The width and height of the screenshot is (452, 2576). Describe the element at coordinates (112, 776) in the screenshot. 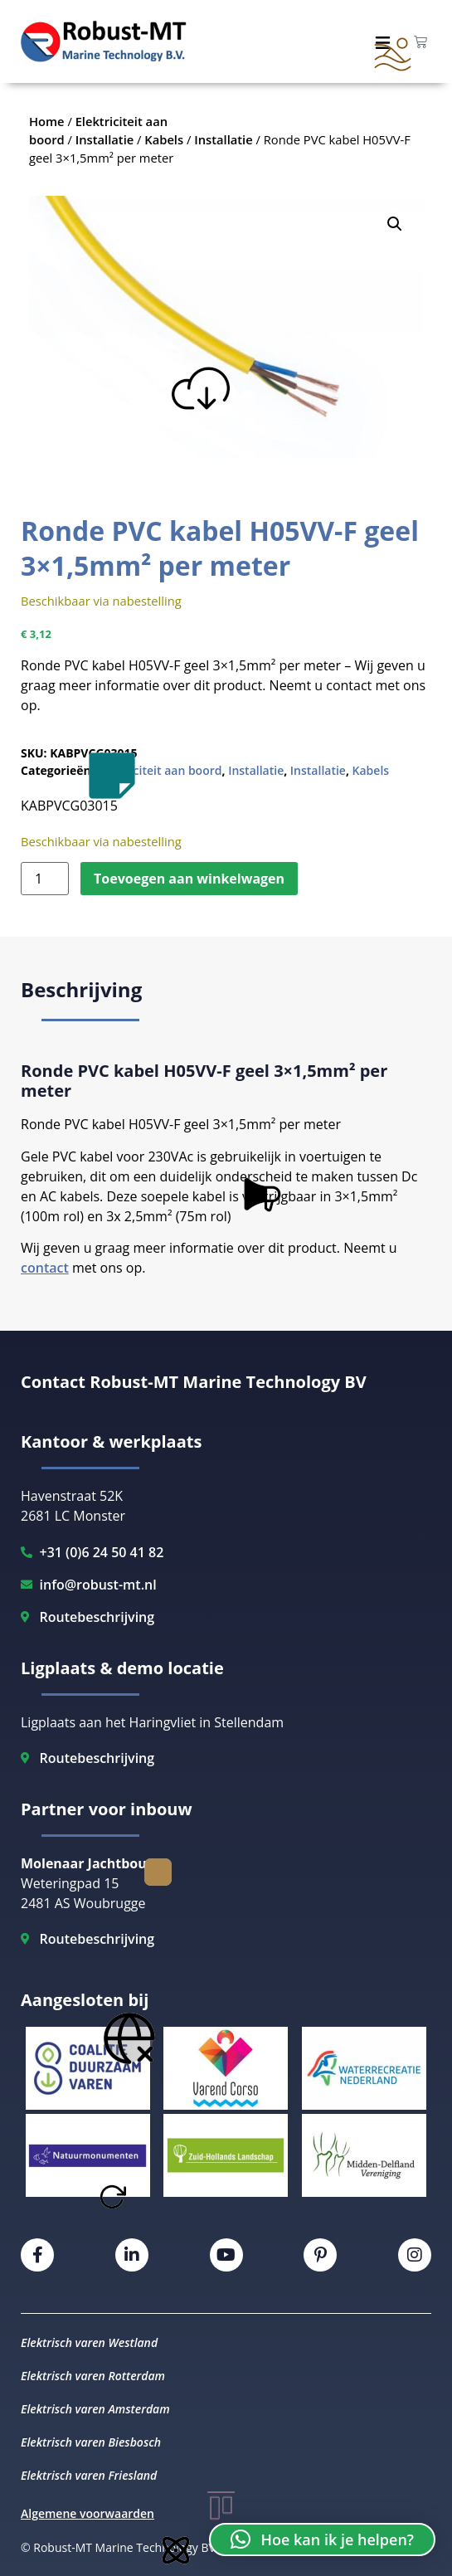

I see `create a new note` at that location.